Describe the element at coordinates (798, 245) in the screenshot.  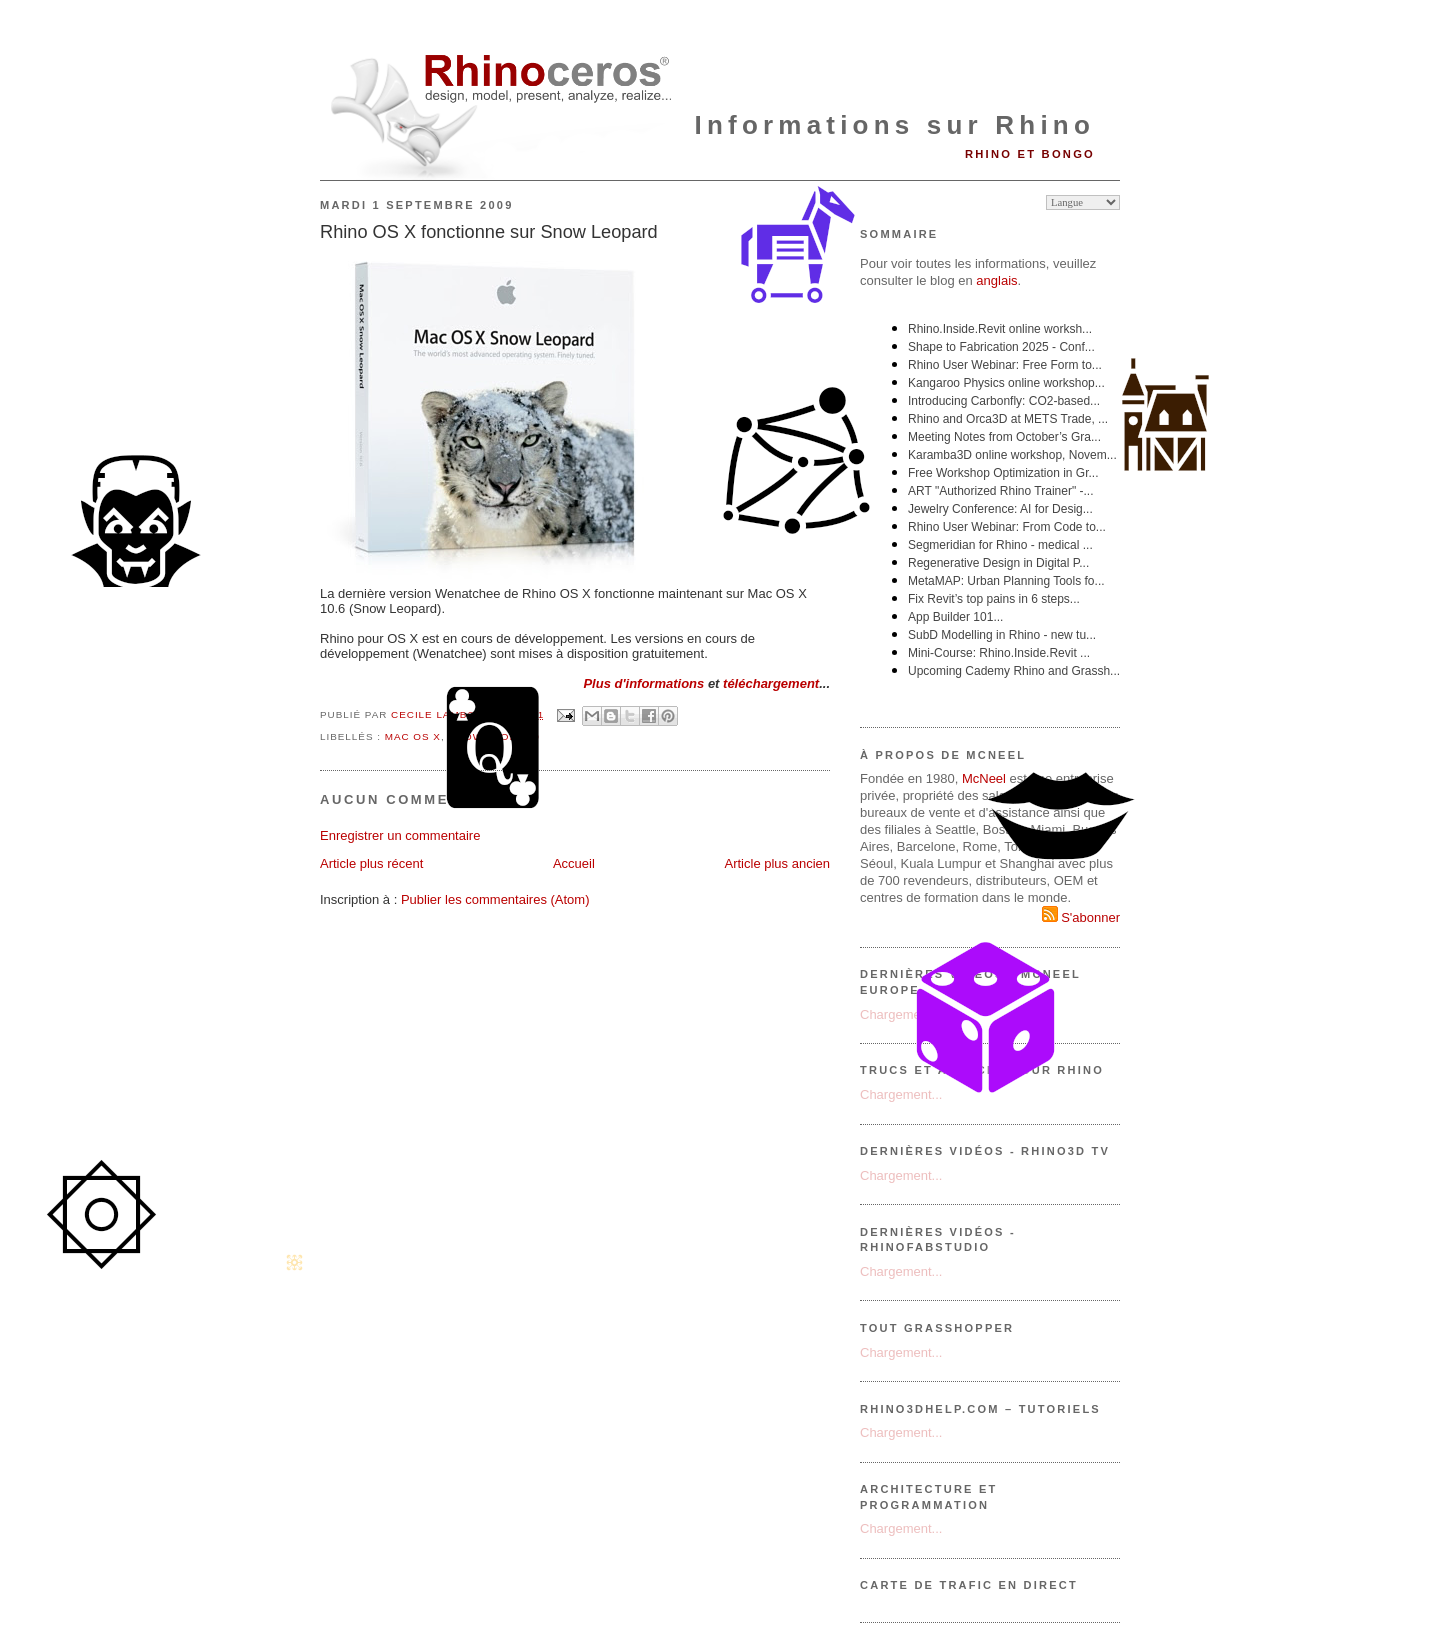
I see `indicates a detected trojan or malware threat` at that location.